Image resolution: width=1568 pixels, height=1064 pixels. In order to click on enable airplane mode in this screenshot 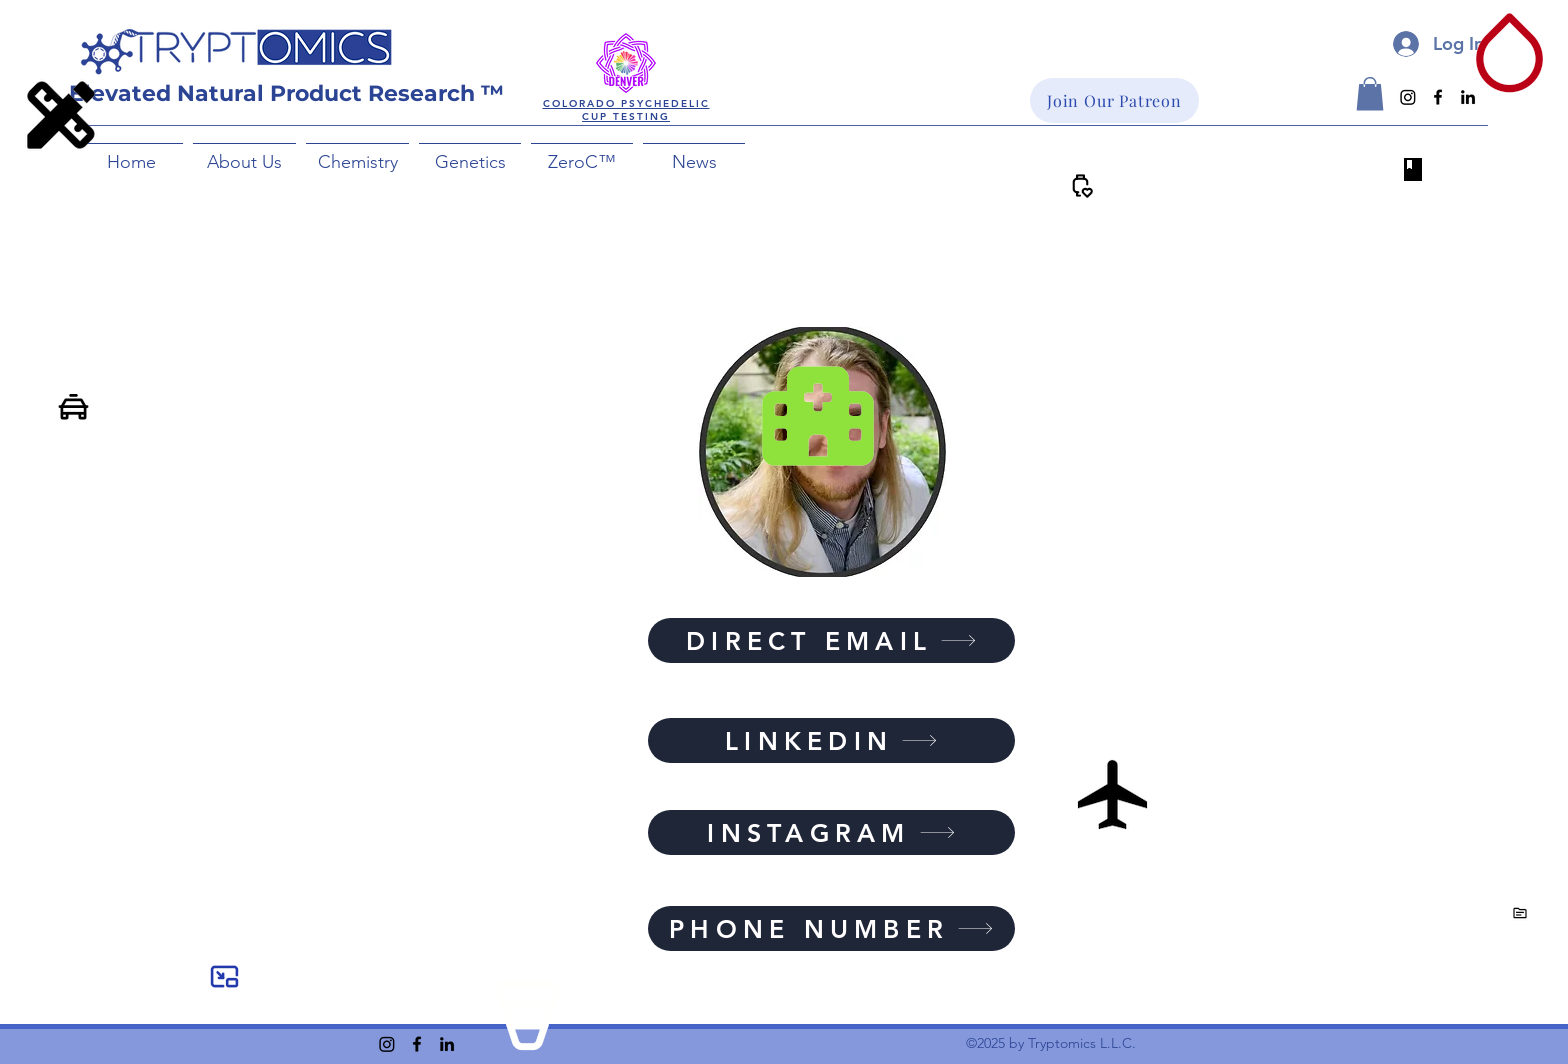, I will do `click(1112, 794)`.